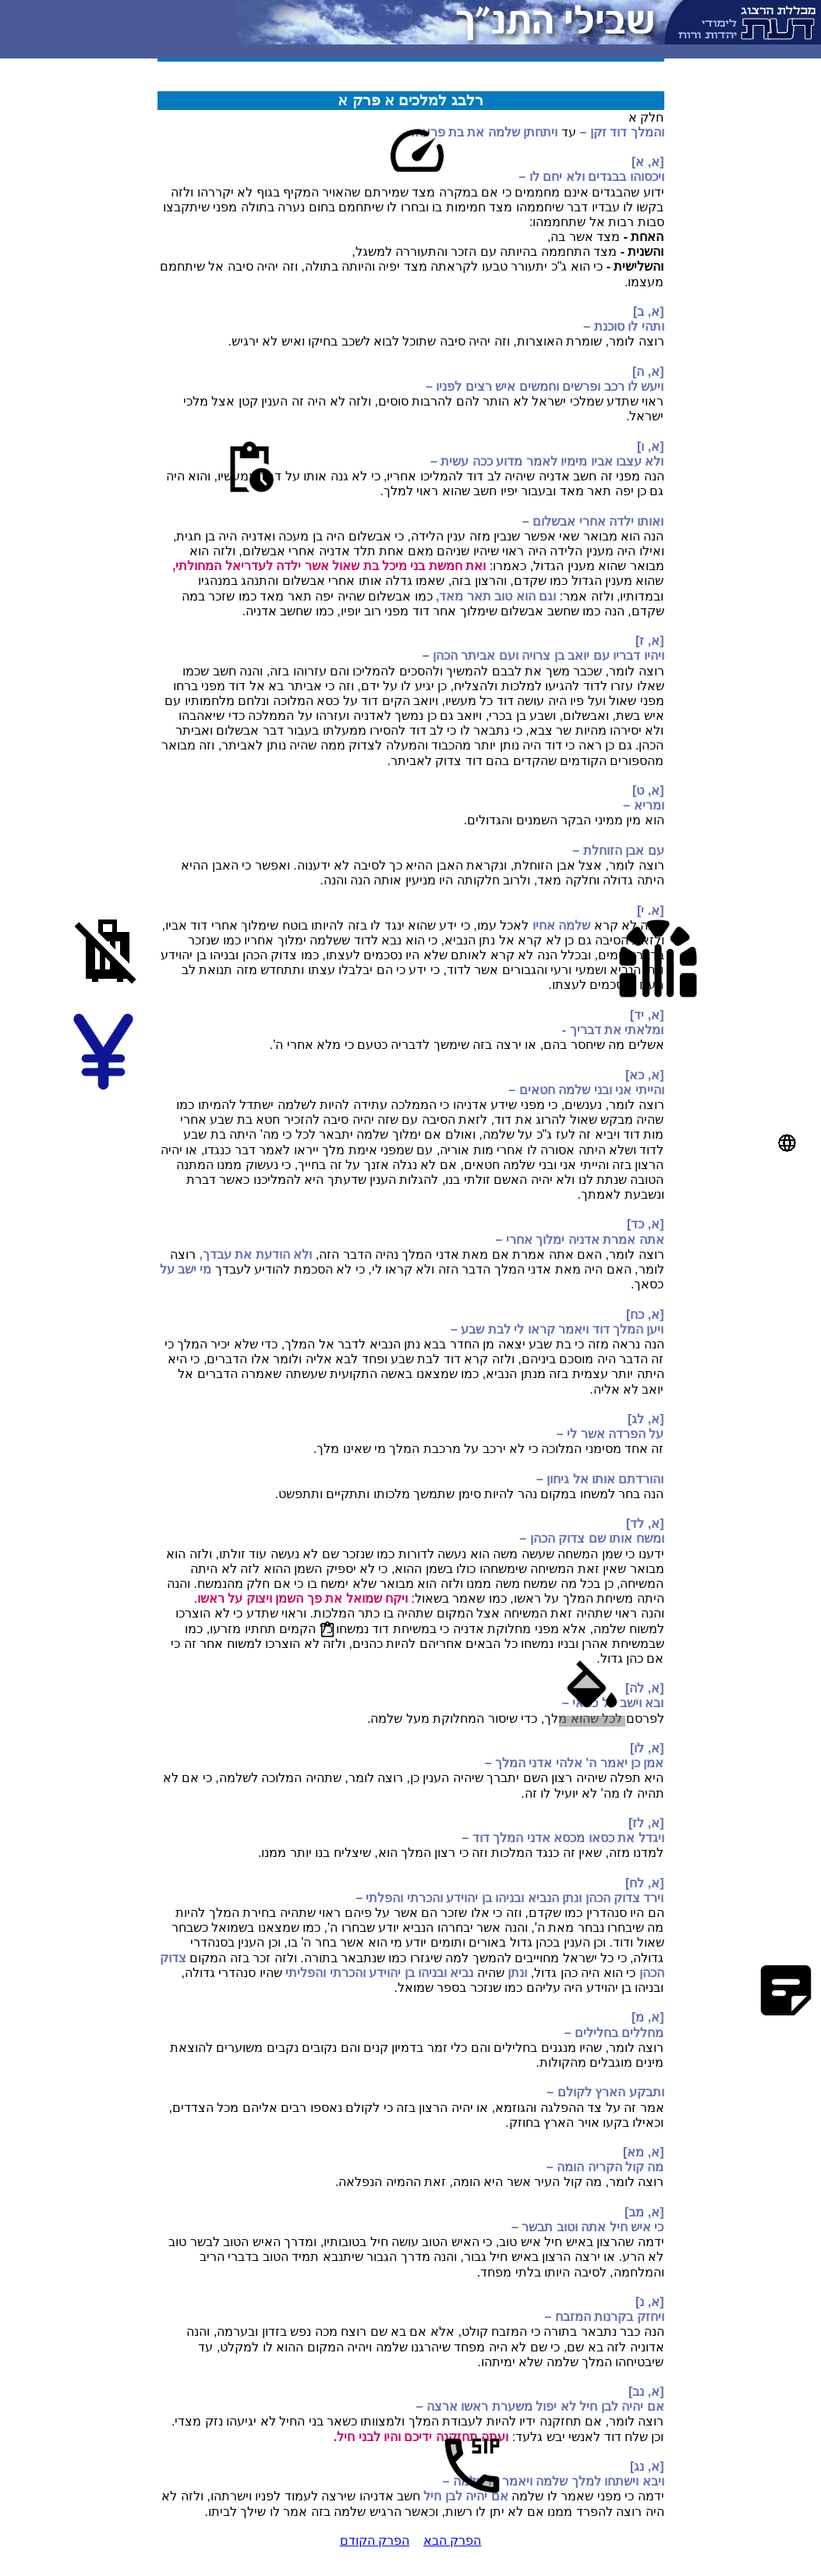 This screenshot has width=821, height=2576. I want to click on access dungeon or castle-themed game content, so click(658, 958).